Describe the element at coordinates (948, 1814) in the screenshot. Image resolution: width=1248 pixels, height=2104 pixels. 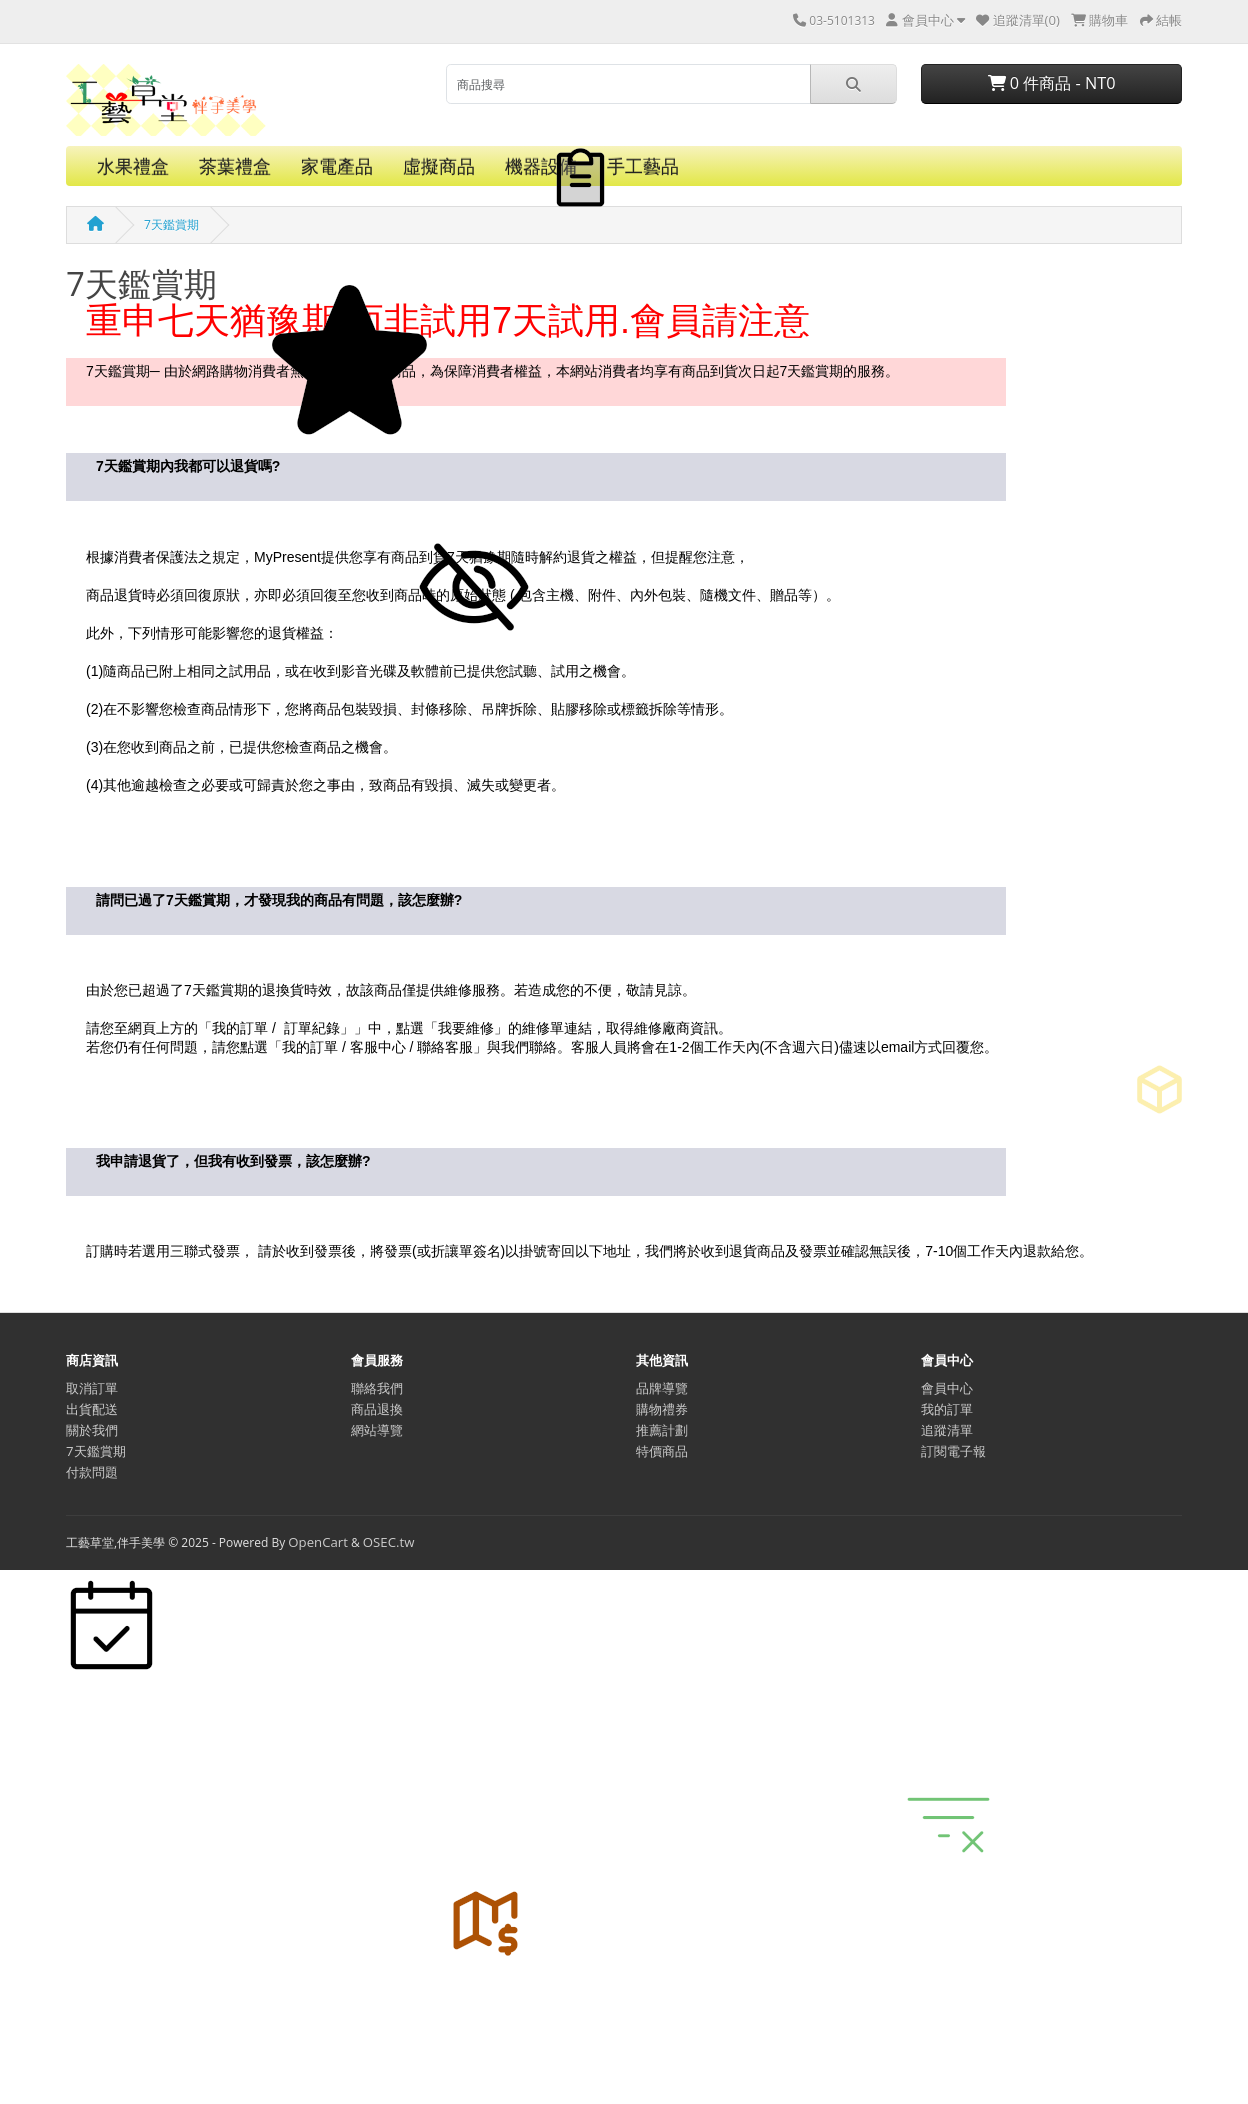
I see `clear all active filters` at that location.